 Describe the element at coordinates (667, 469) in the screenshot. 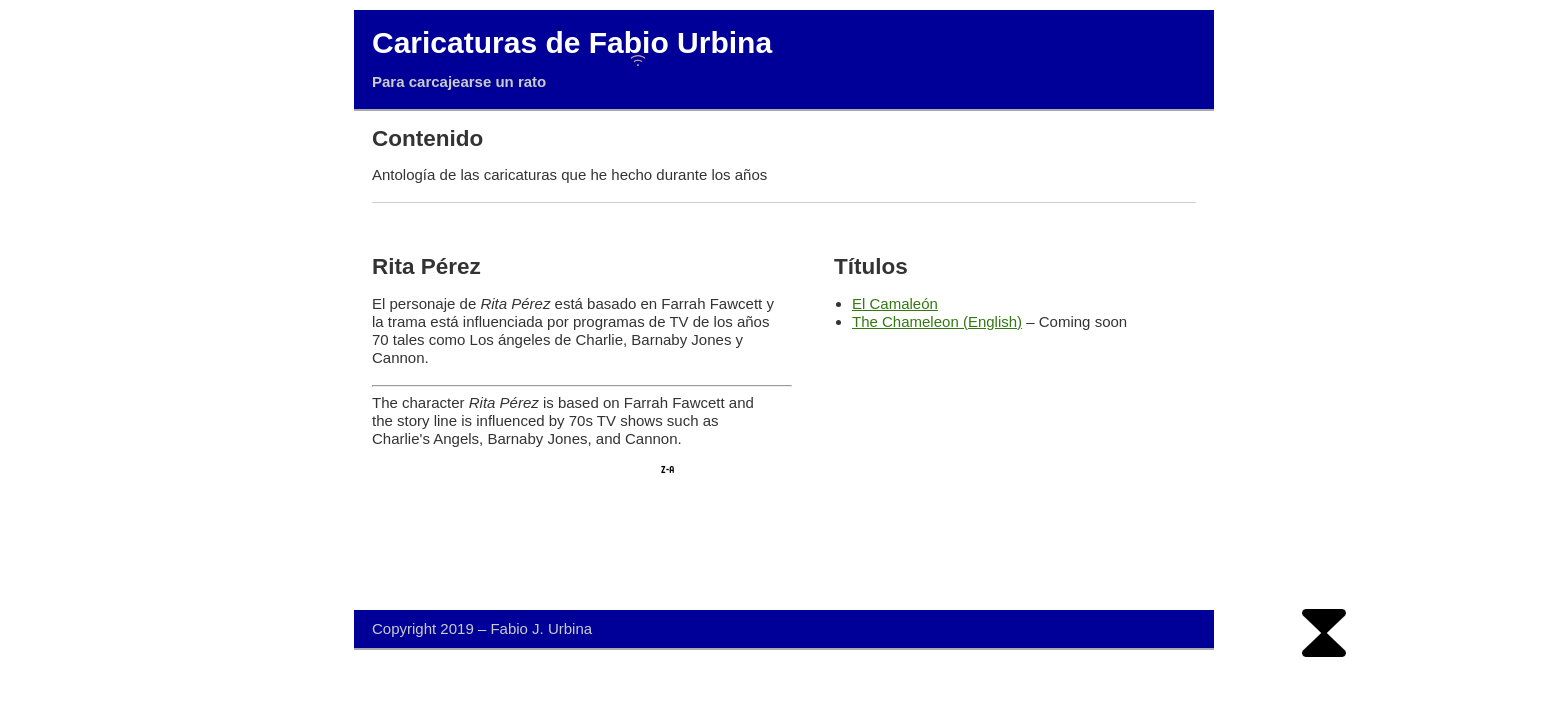

I see `sort items in reverse alphabetical order` at that location.